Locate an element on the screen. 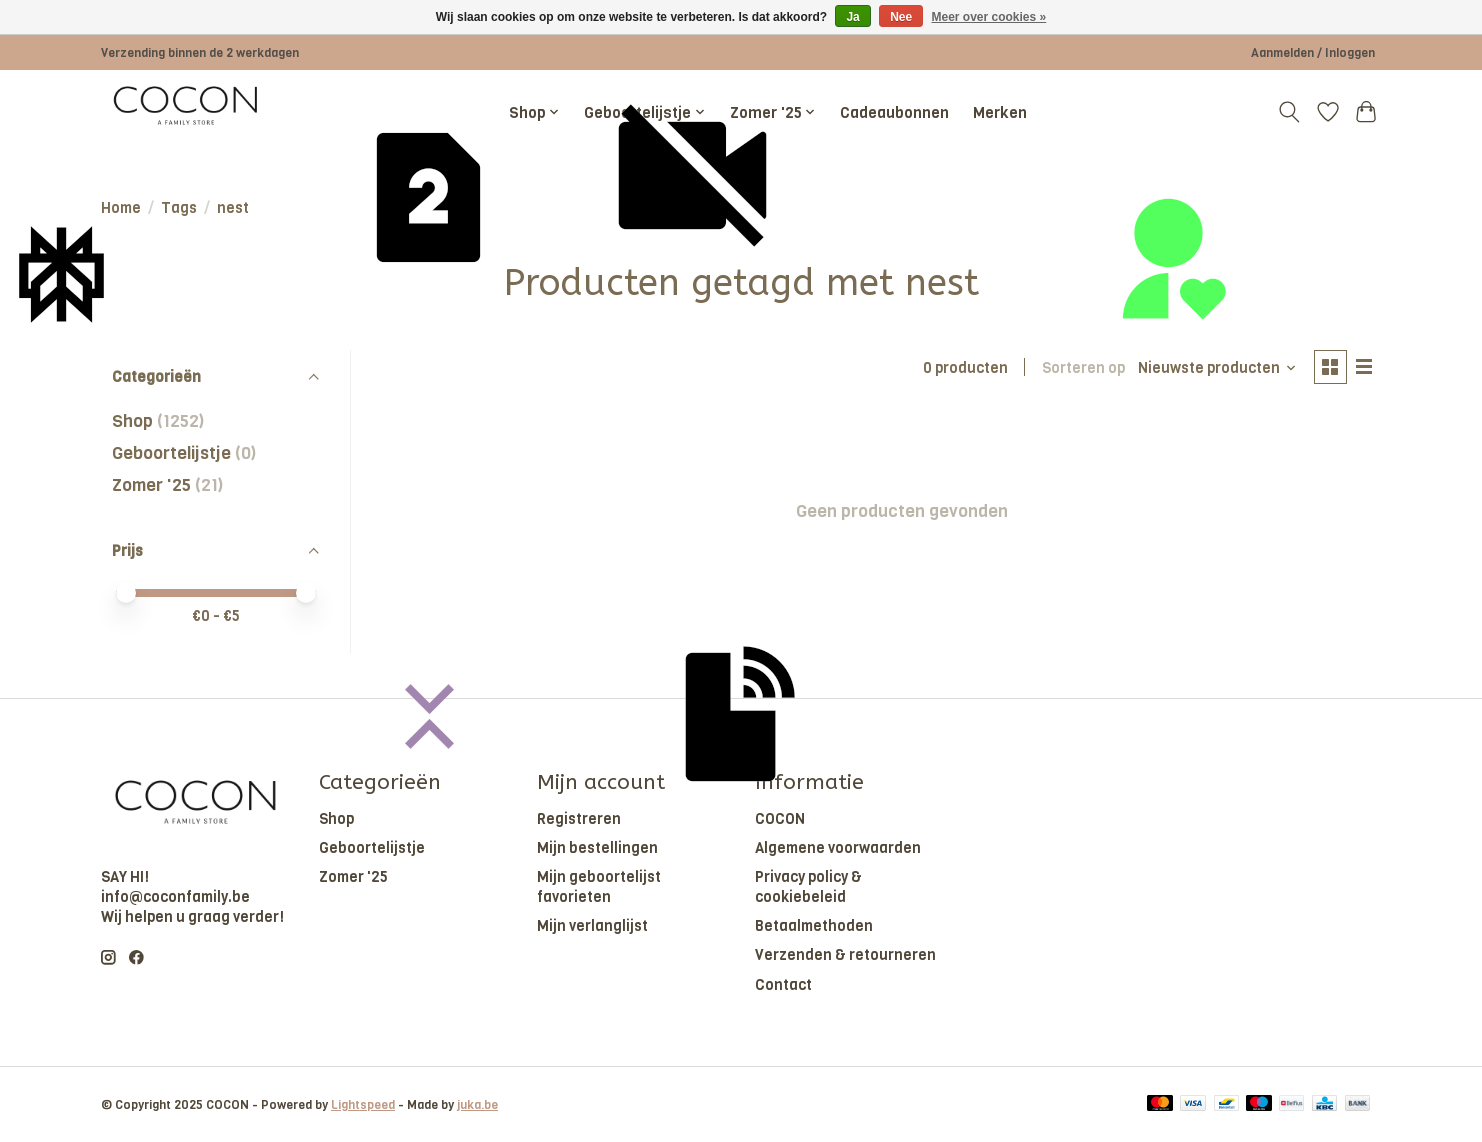 The width and height of the screenshot is (1482, 1142). open perplexity ai app is located at coordinates (61, 274).